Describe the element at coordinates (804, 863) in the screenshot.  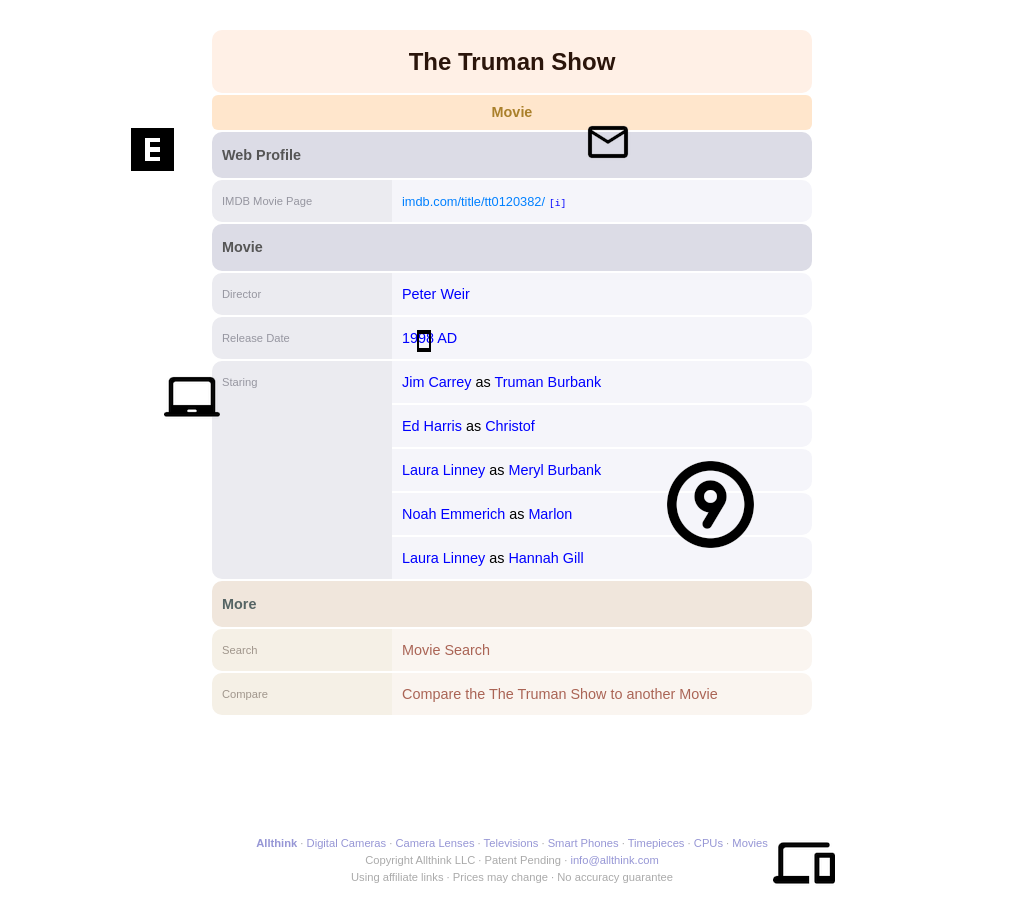
I see `view connected devices` at that location.